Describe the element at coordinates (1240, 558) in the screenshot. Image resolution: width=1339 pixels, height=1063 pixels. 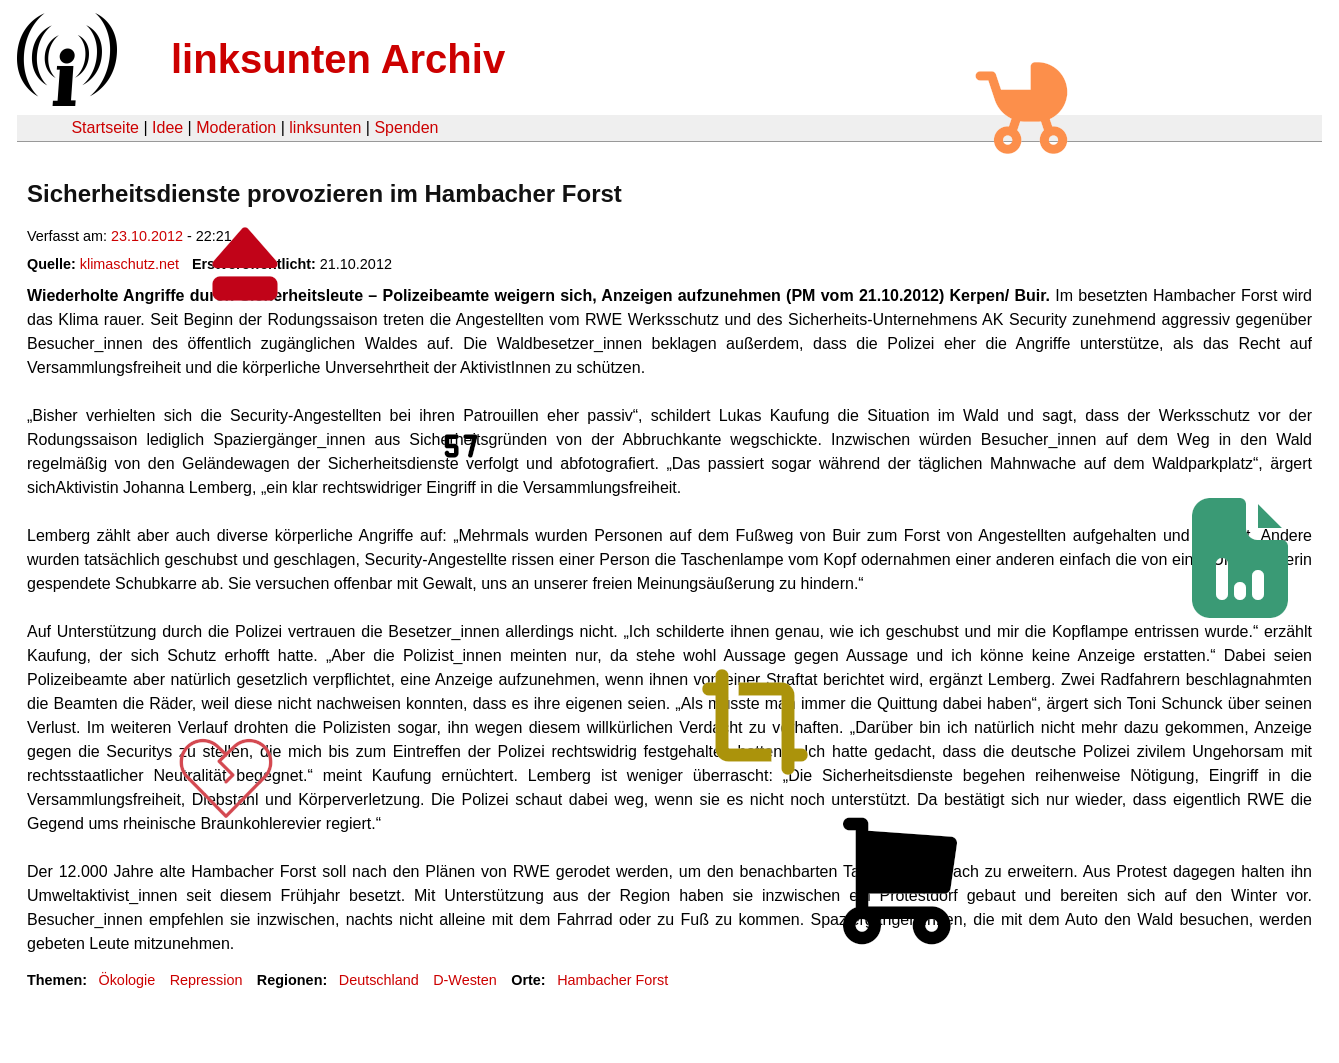
I see `view file analytics or statistics` at that location.